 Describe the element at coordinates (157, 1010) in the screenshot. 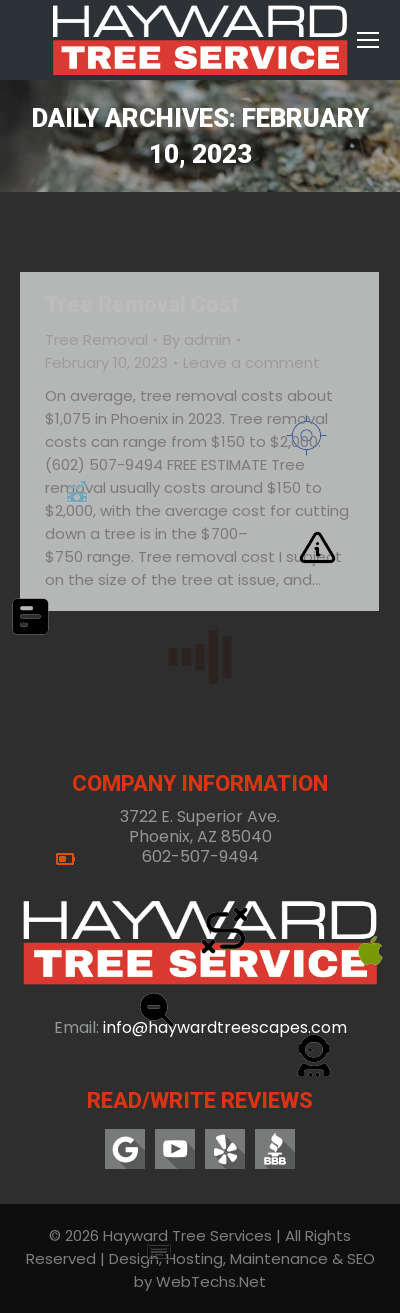

I see `zoom out` at that location.